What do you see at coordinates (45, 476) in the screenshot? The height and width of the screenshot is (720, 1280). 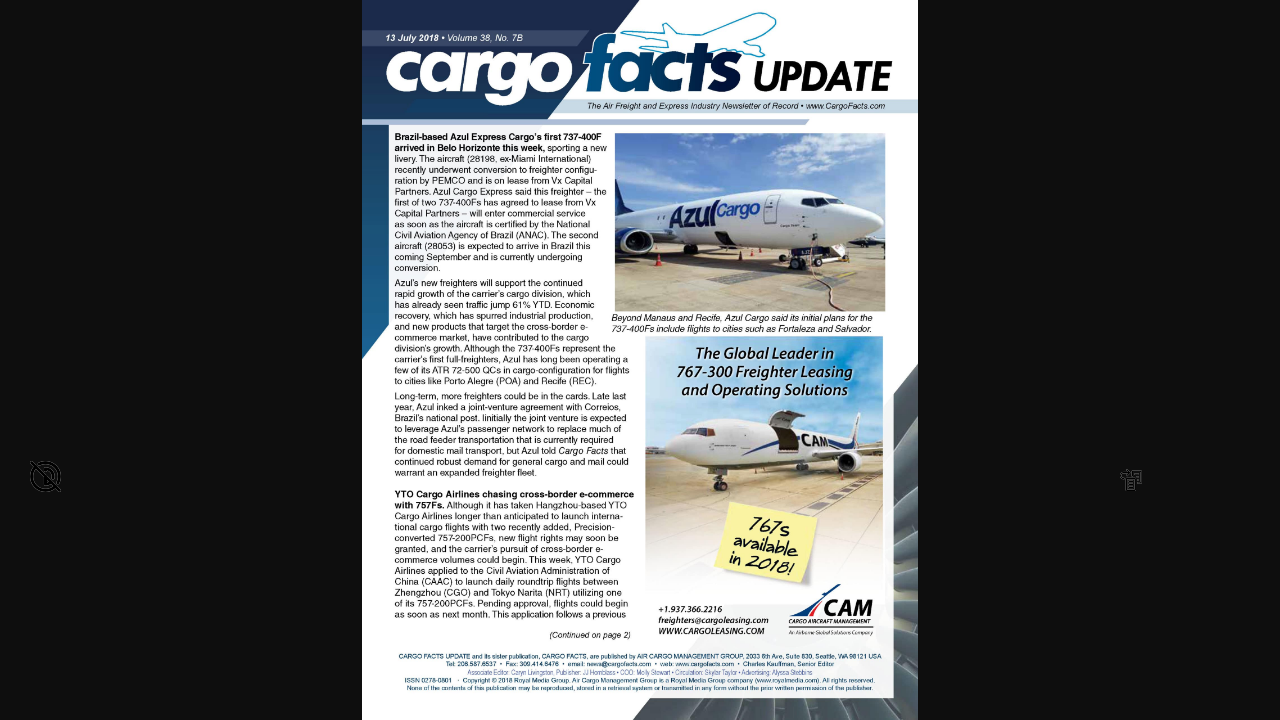 I see `disable contrast adjustment` at bounding box center [45, 476].